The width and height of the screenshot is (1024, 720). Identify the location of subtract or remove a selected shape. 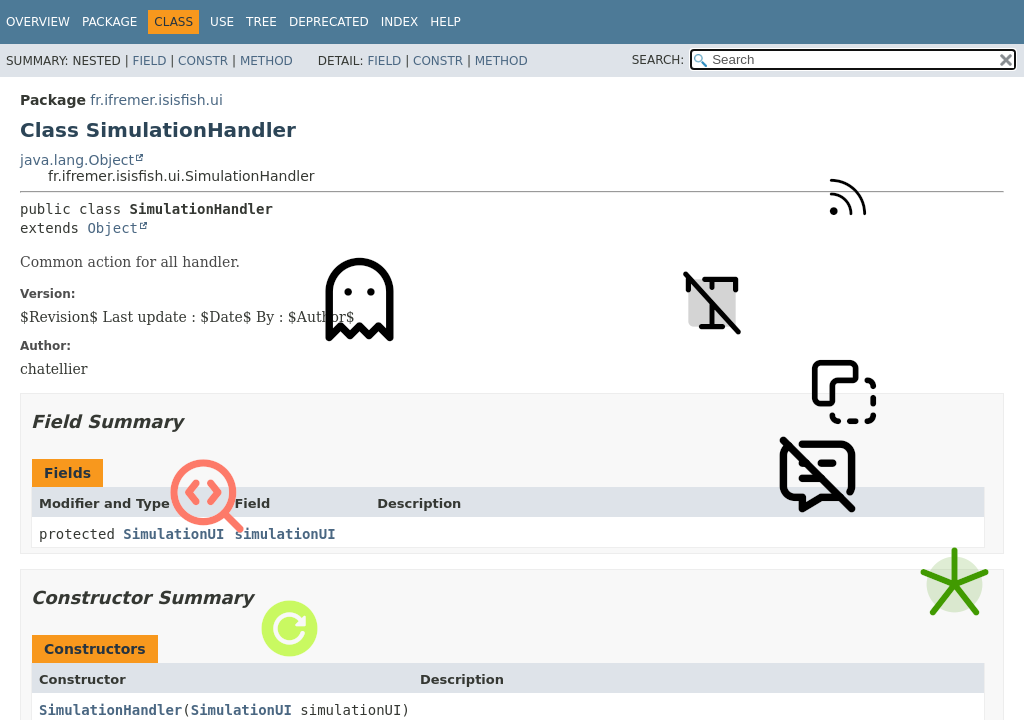
(844, 392).